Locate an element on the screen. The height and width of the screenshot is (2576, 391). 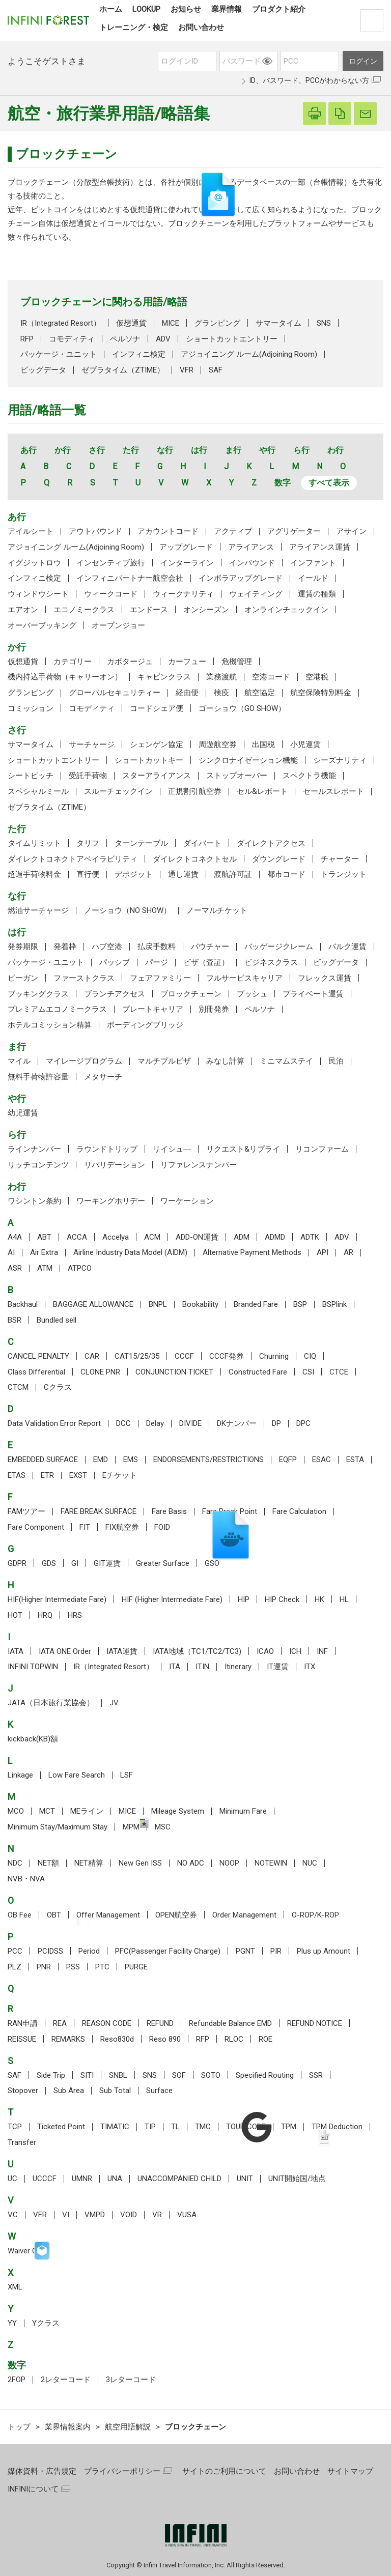
an email message file or .eml attachment is located at coordinates (218, 195).